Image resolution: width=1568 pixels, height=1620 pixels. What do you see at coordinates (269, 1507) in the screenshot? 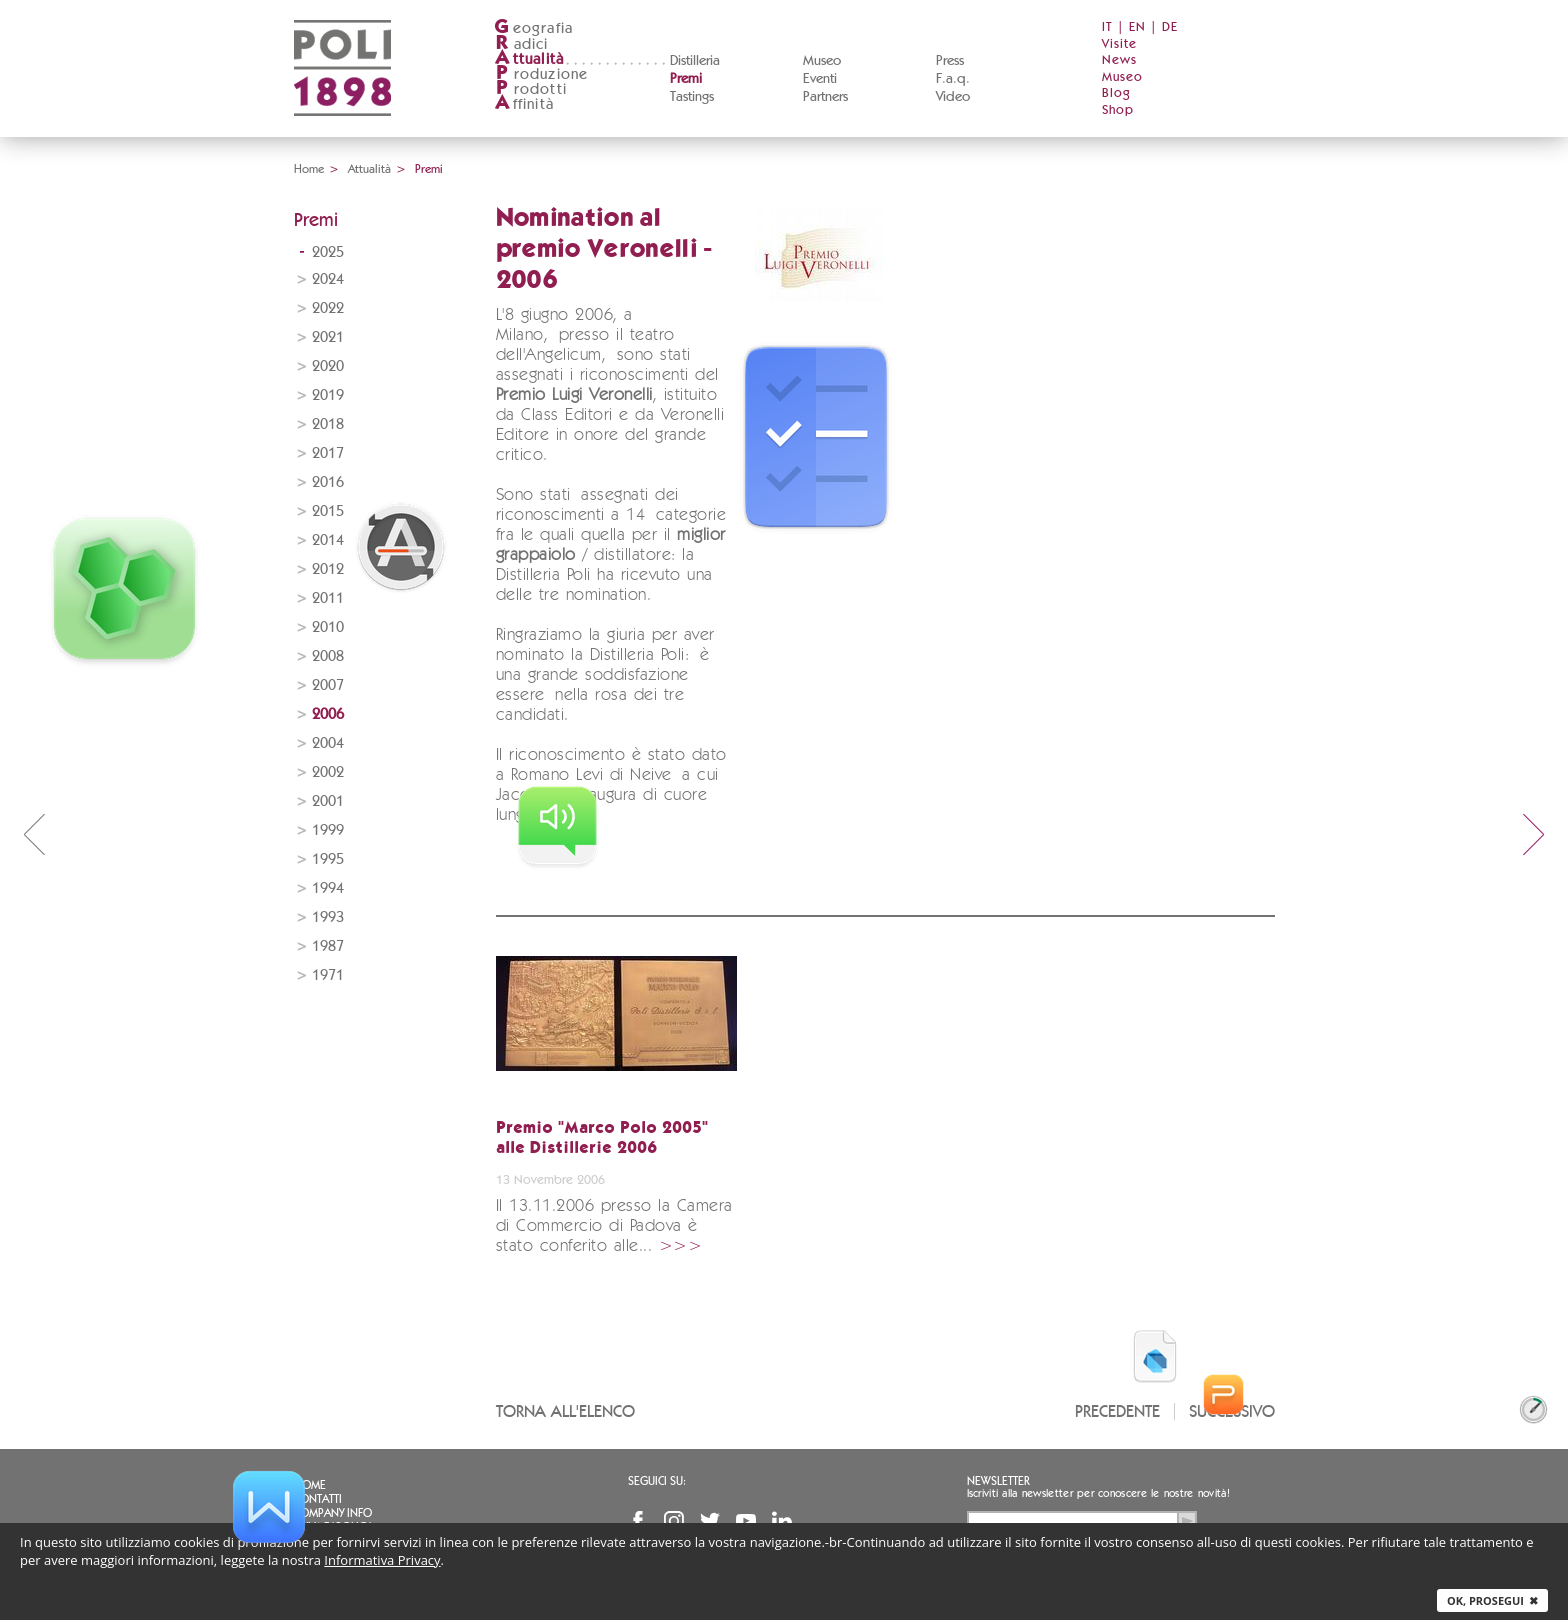
I see `open wps office application` at bounding box center [269, 1507].